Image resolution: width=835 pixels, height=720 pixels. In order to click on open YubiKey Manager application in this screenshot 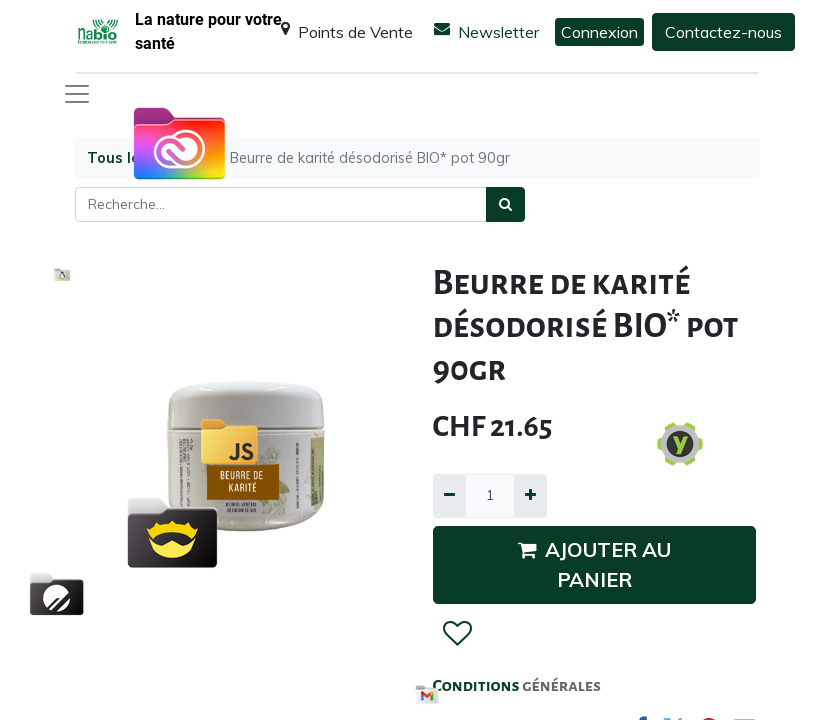, I will do `click(680, 444)`.